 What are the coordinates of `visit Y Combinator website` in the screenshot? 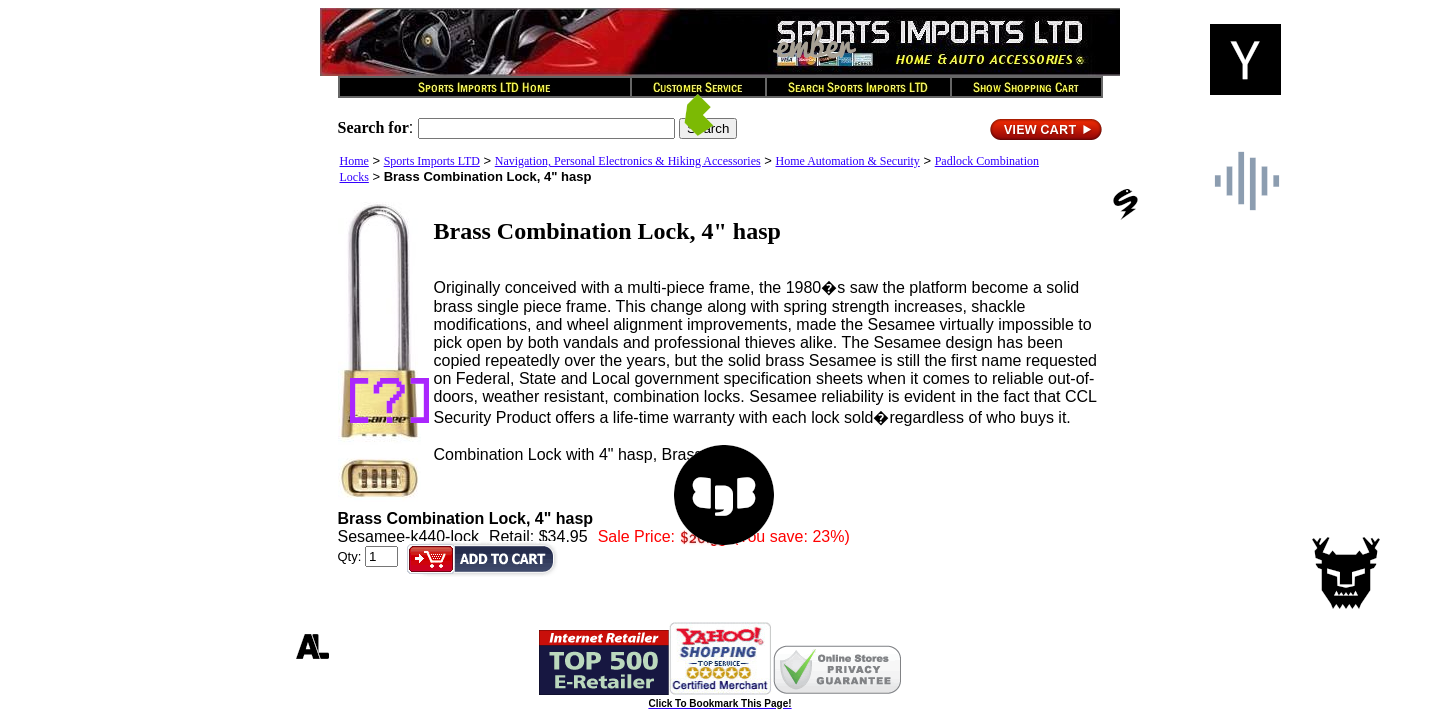 It's located at (1245, 59).